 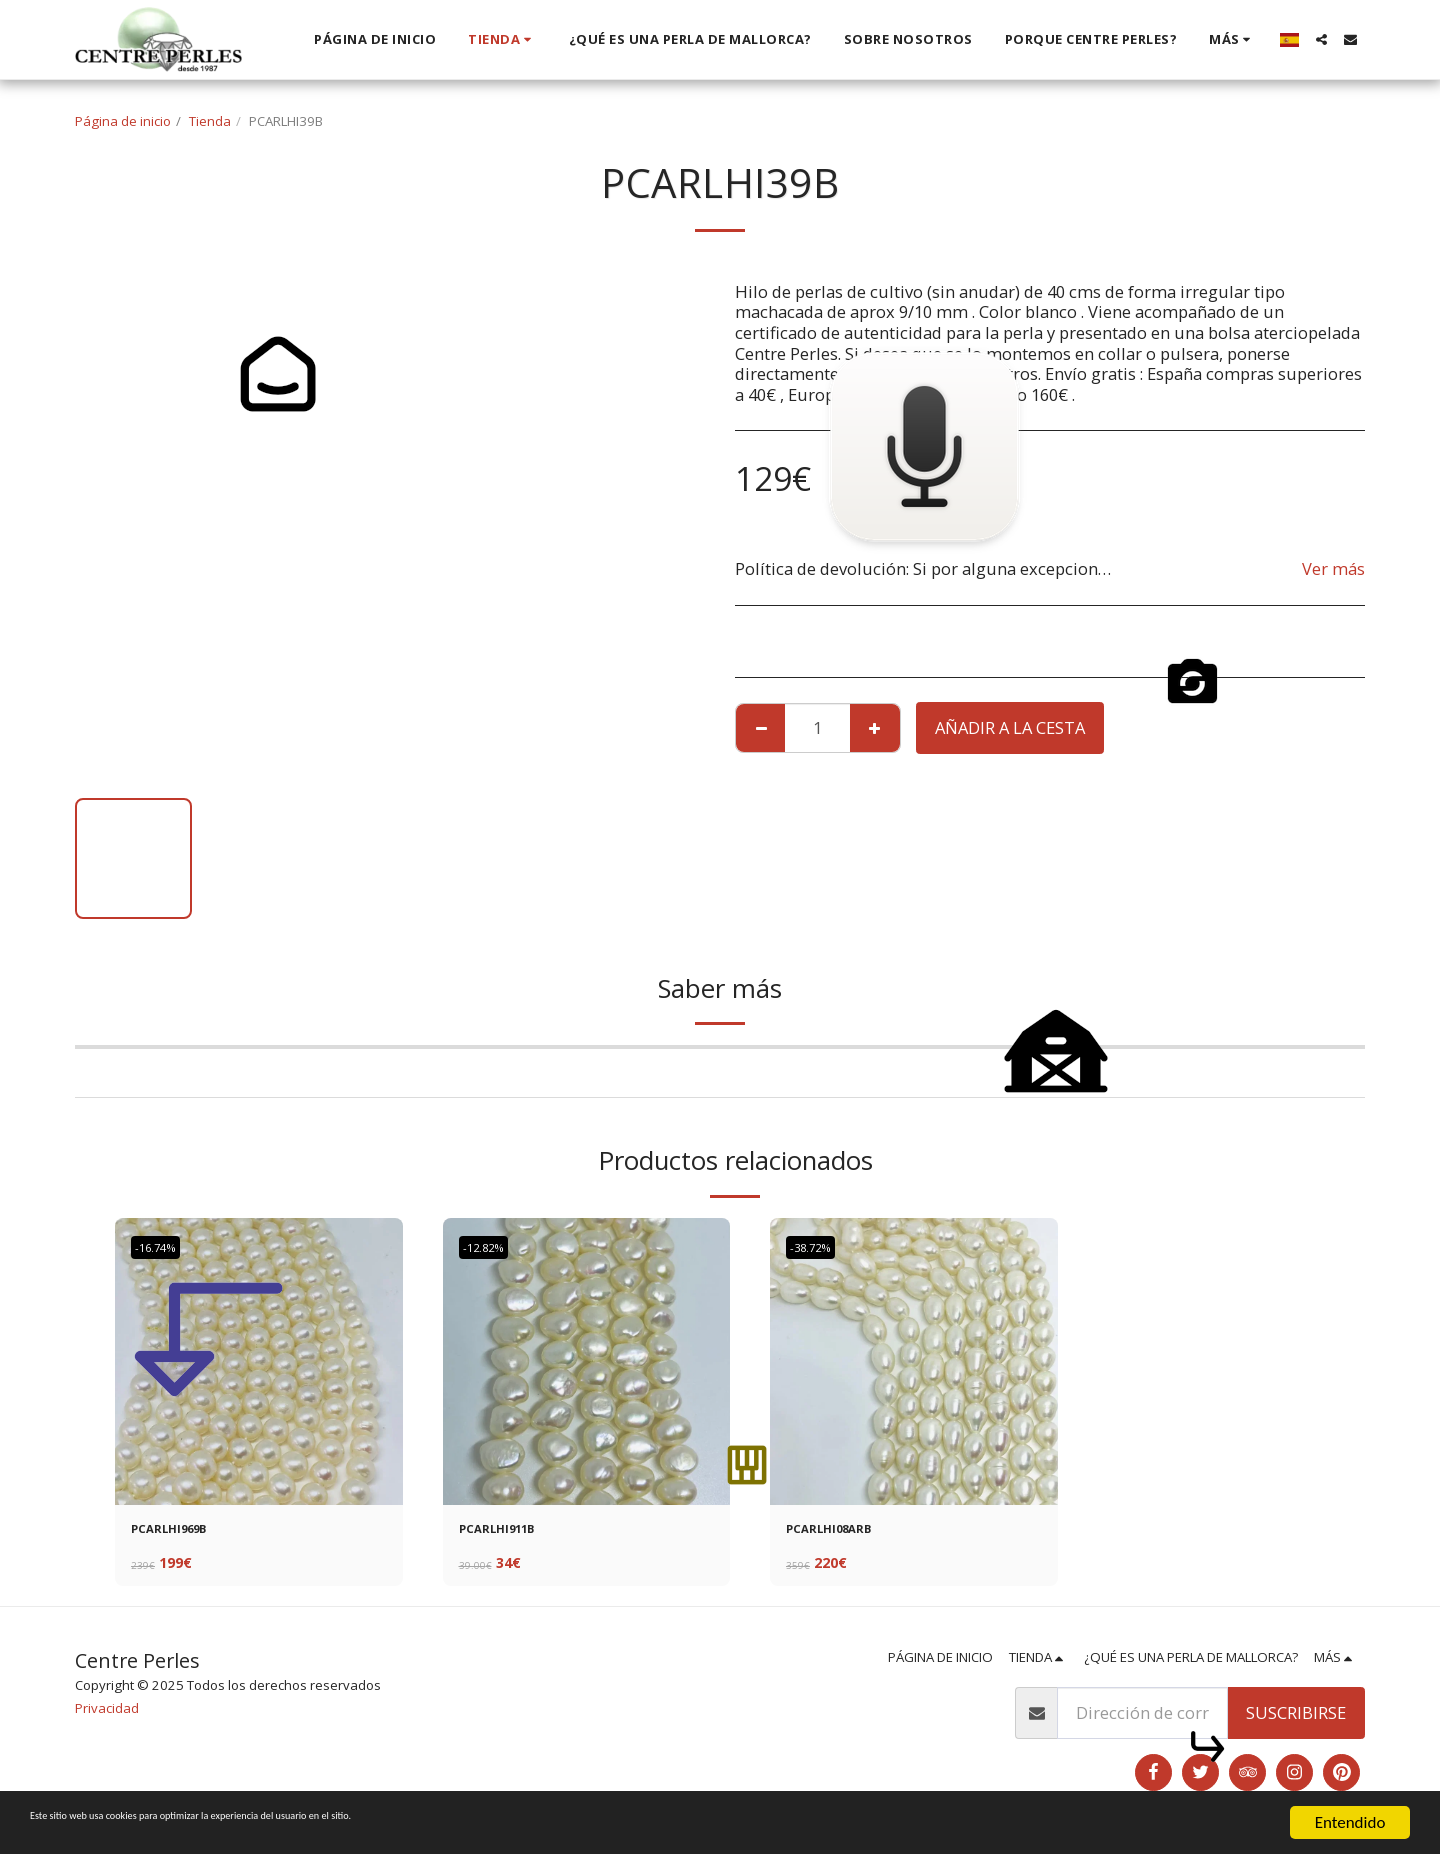 What do you see at coordinates (278, 374) in the screenshot?
I see `access smart home controls` at bounding box center [278, 374].